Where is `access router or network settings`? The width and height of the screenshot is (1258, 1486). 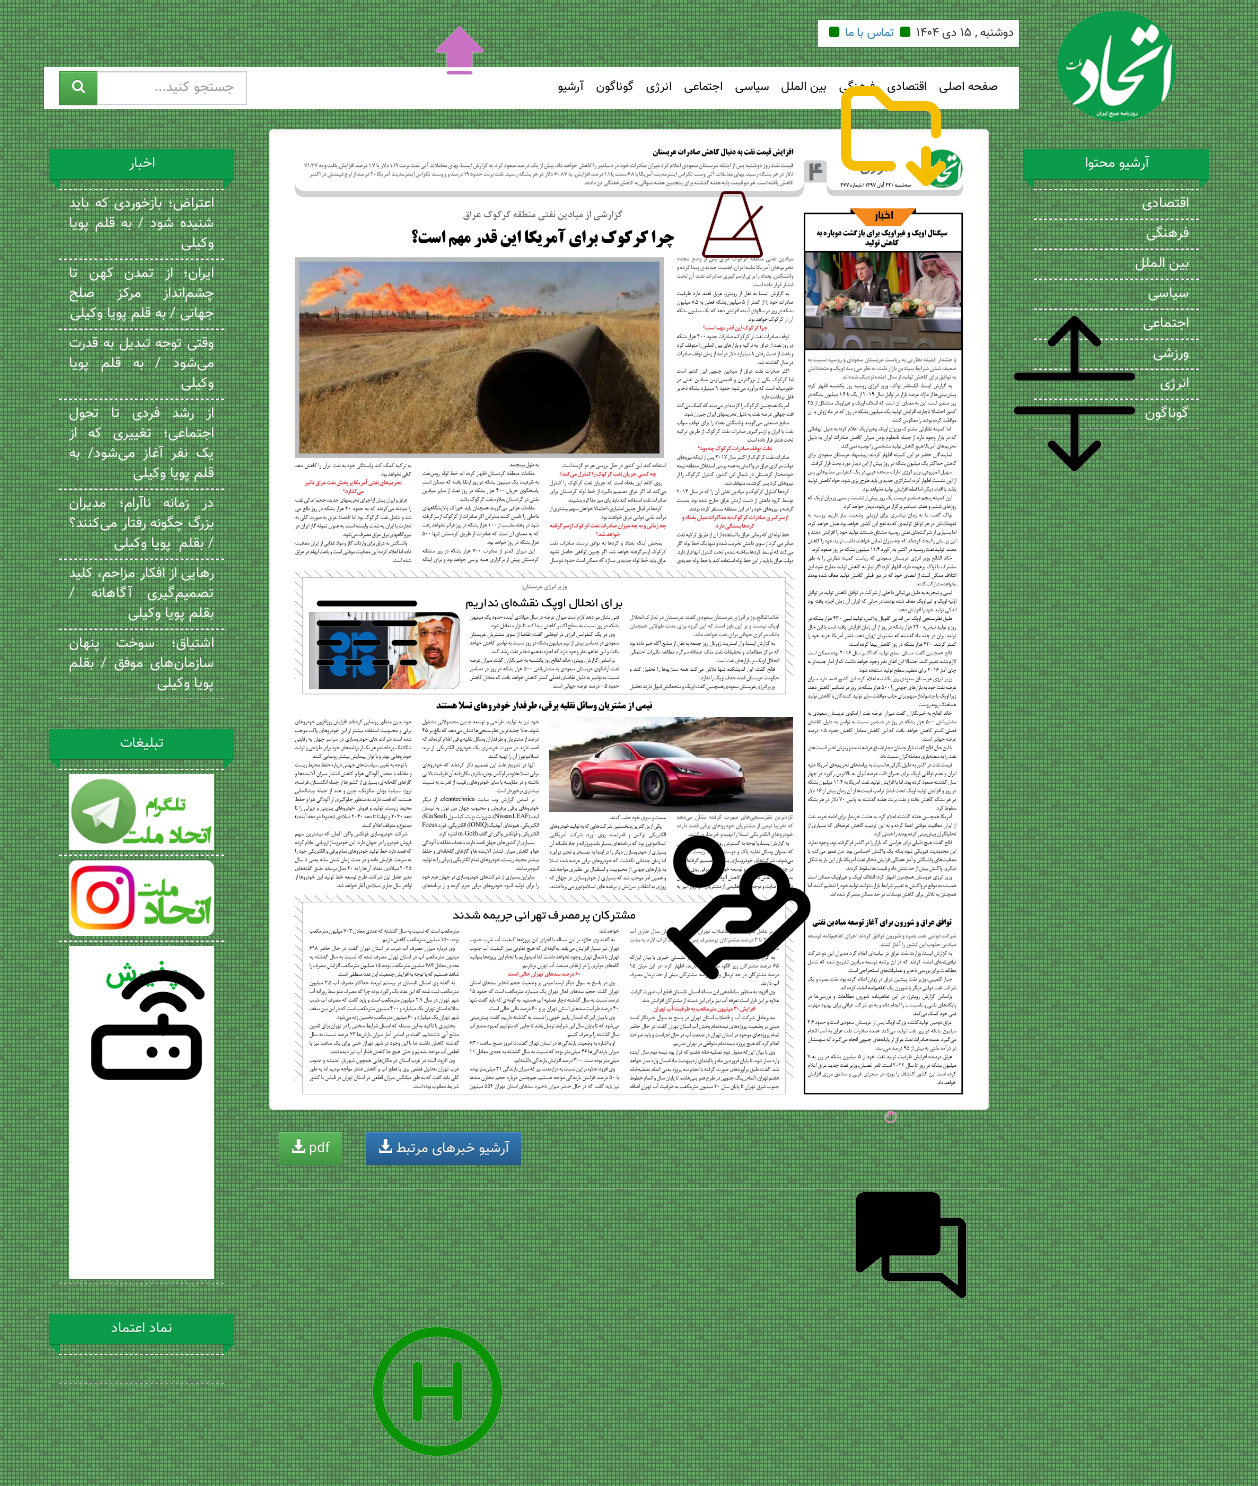 access router or network settings is located at coordinates (146, 1024).